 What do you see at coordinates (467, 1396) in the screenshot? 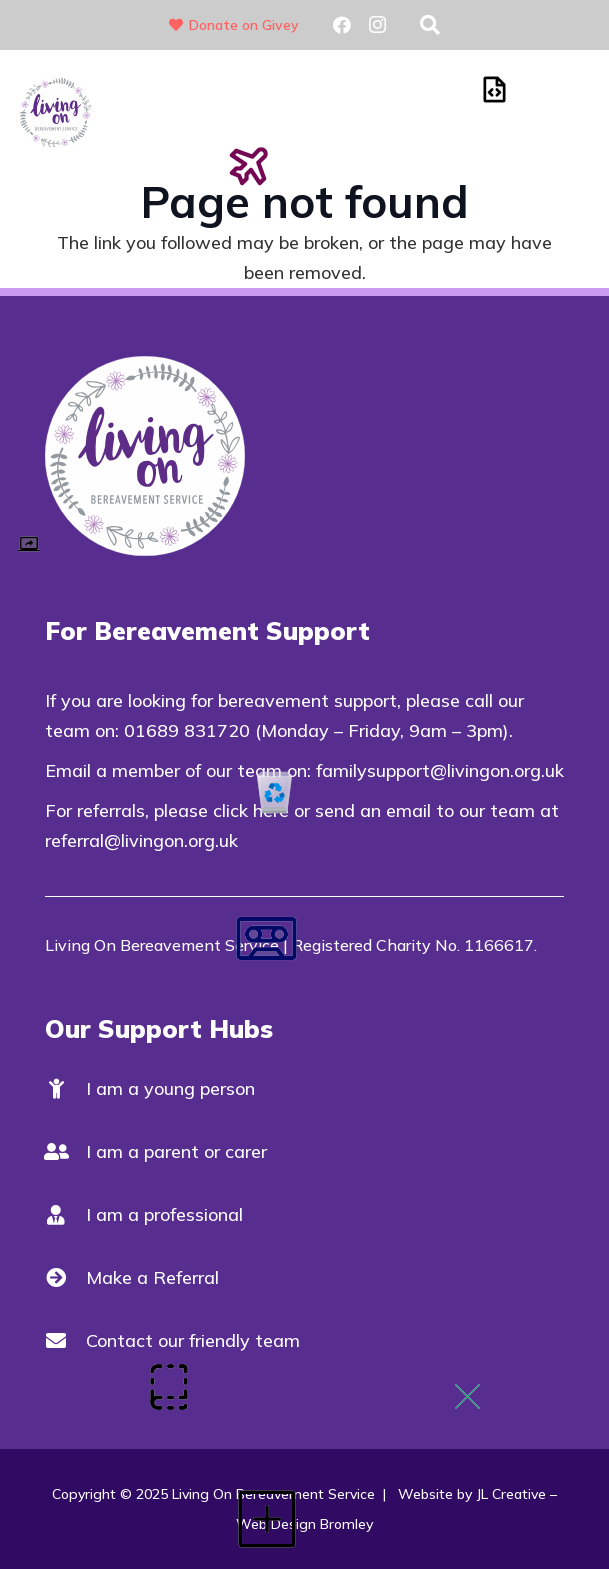
I see `close a window or dialog` at bounding box center [467, 1396].